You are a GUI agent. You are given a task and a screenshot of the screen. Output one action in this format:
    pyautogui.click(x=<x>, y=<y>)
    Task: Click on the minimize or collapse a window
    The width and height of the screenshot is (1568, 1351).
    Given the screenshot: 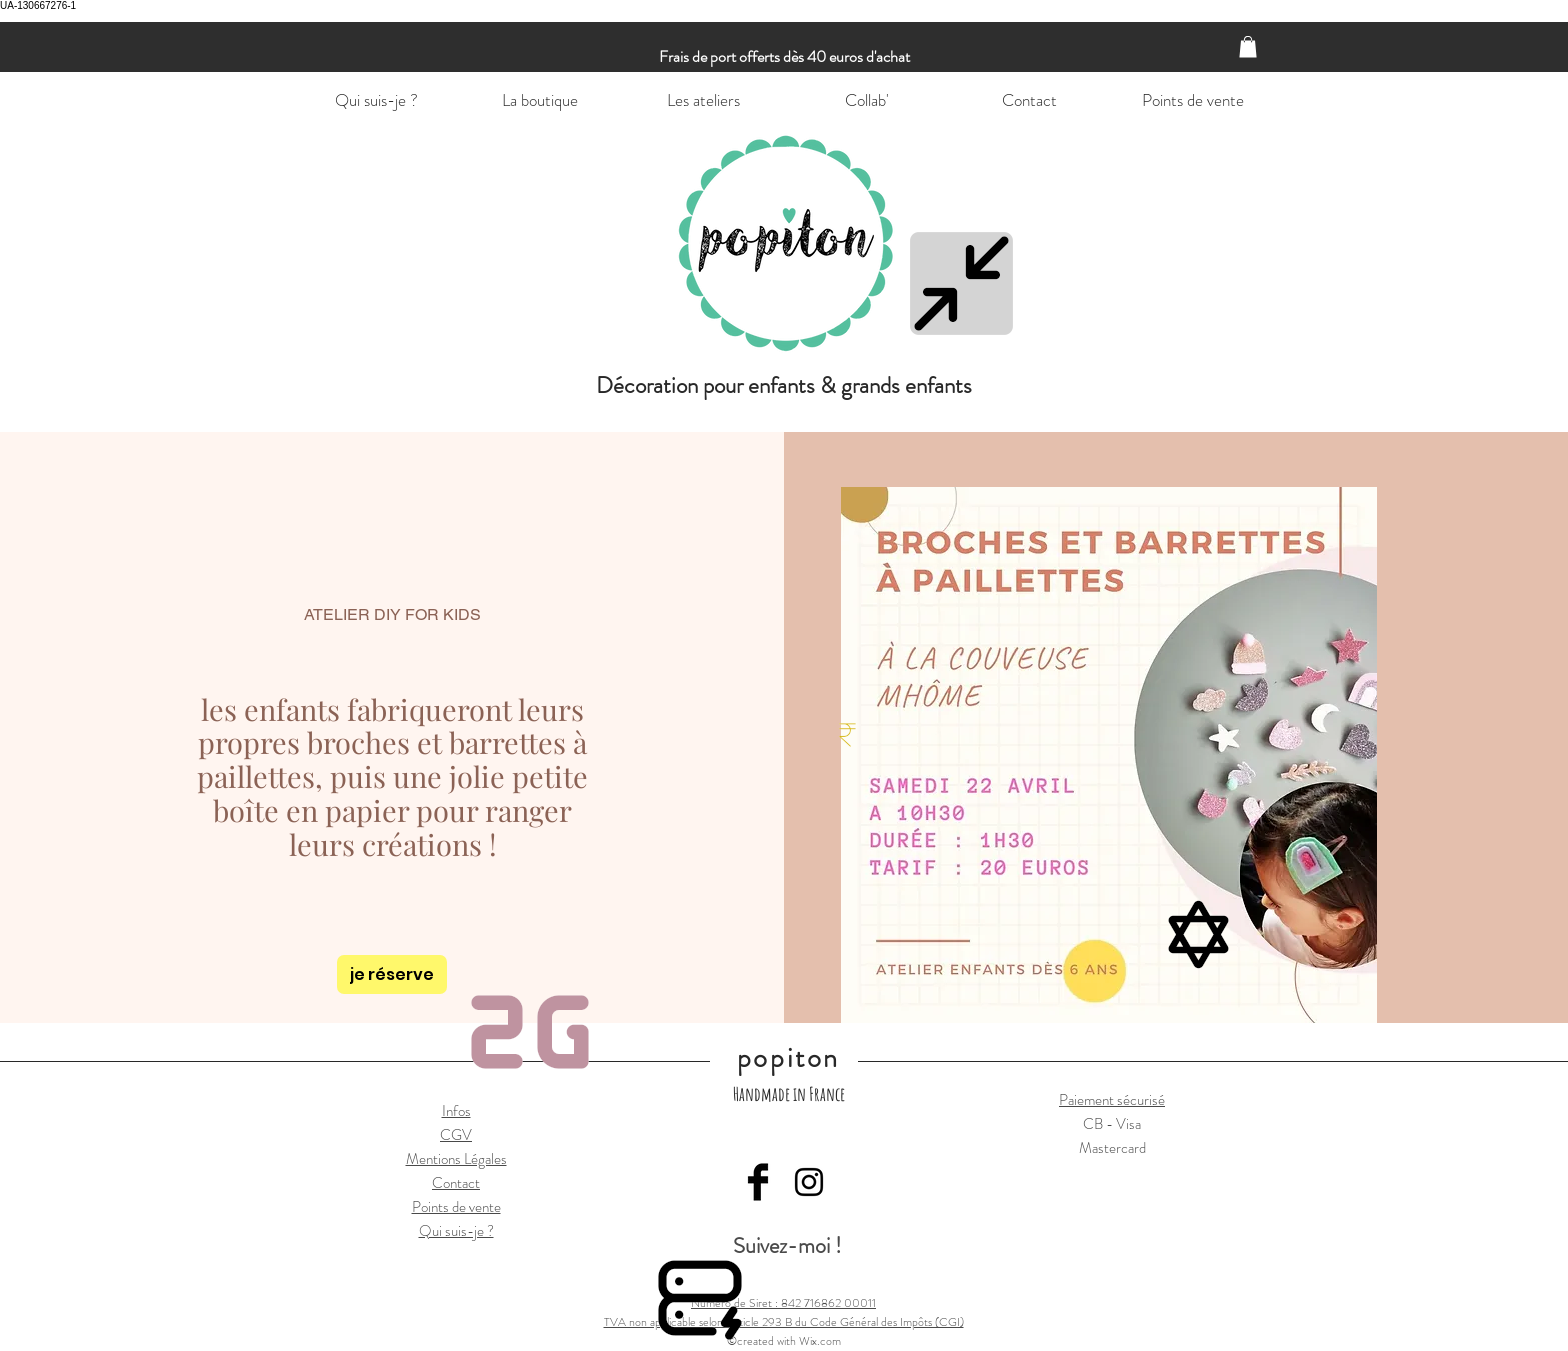 What is the action you would take?
    pyautogui.click(x=961, y=283)
    